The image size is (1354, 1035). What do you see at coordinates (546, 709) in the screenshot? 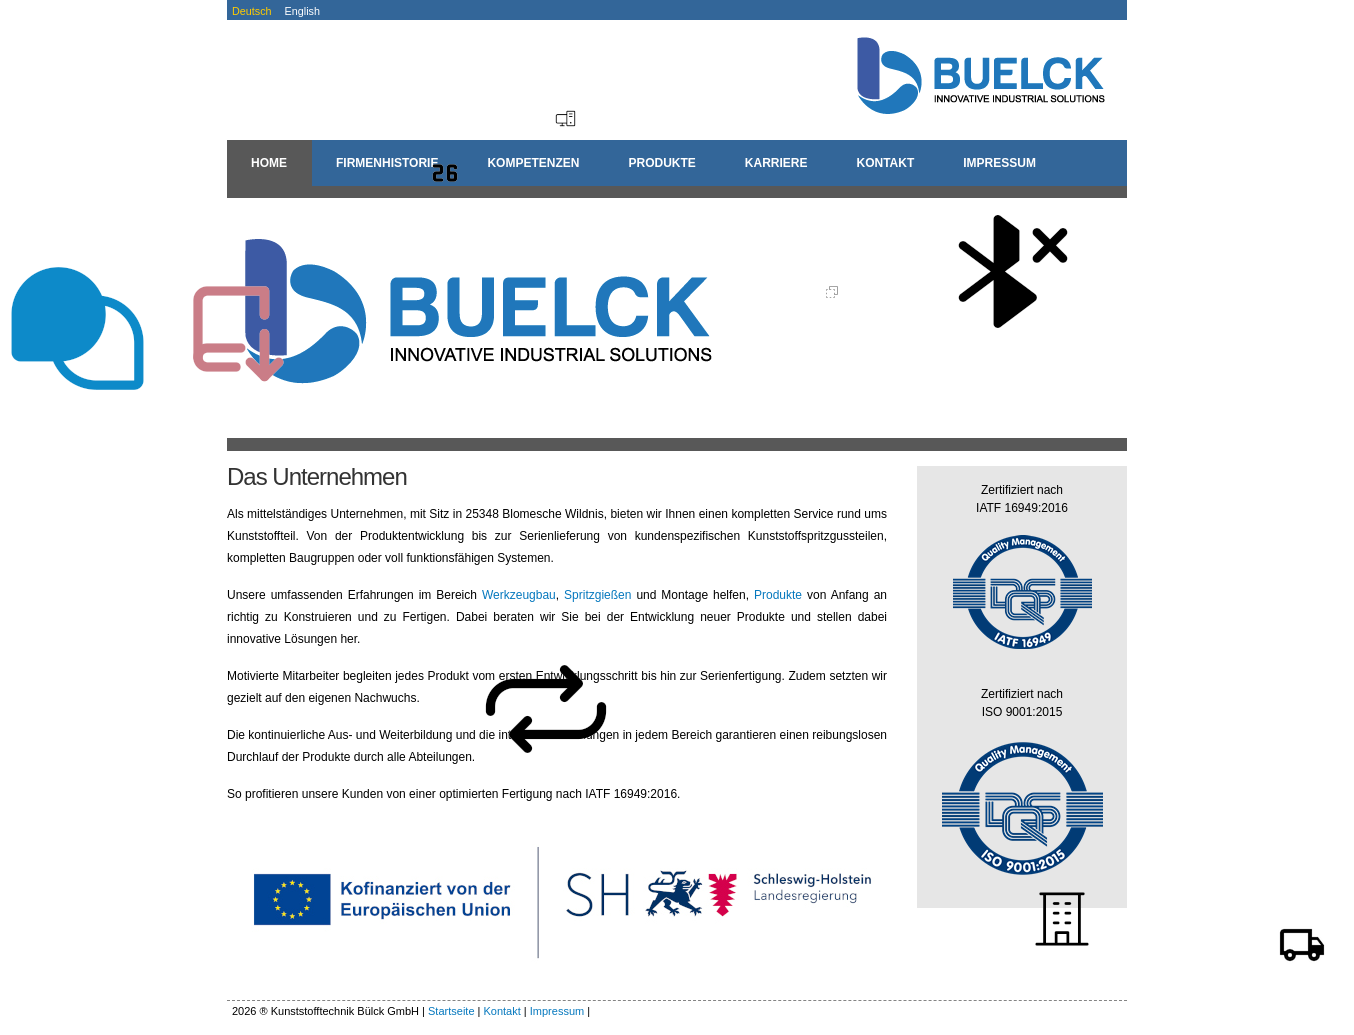
I see `enable repeat mode for playback` at bounding box center [546, 709].